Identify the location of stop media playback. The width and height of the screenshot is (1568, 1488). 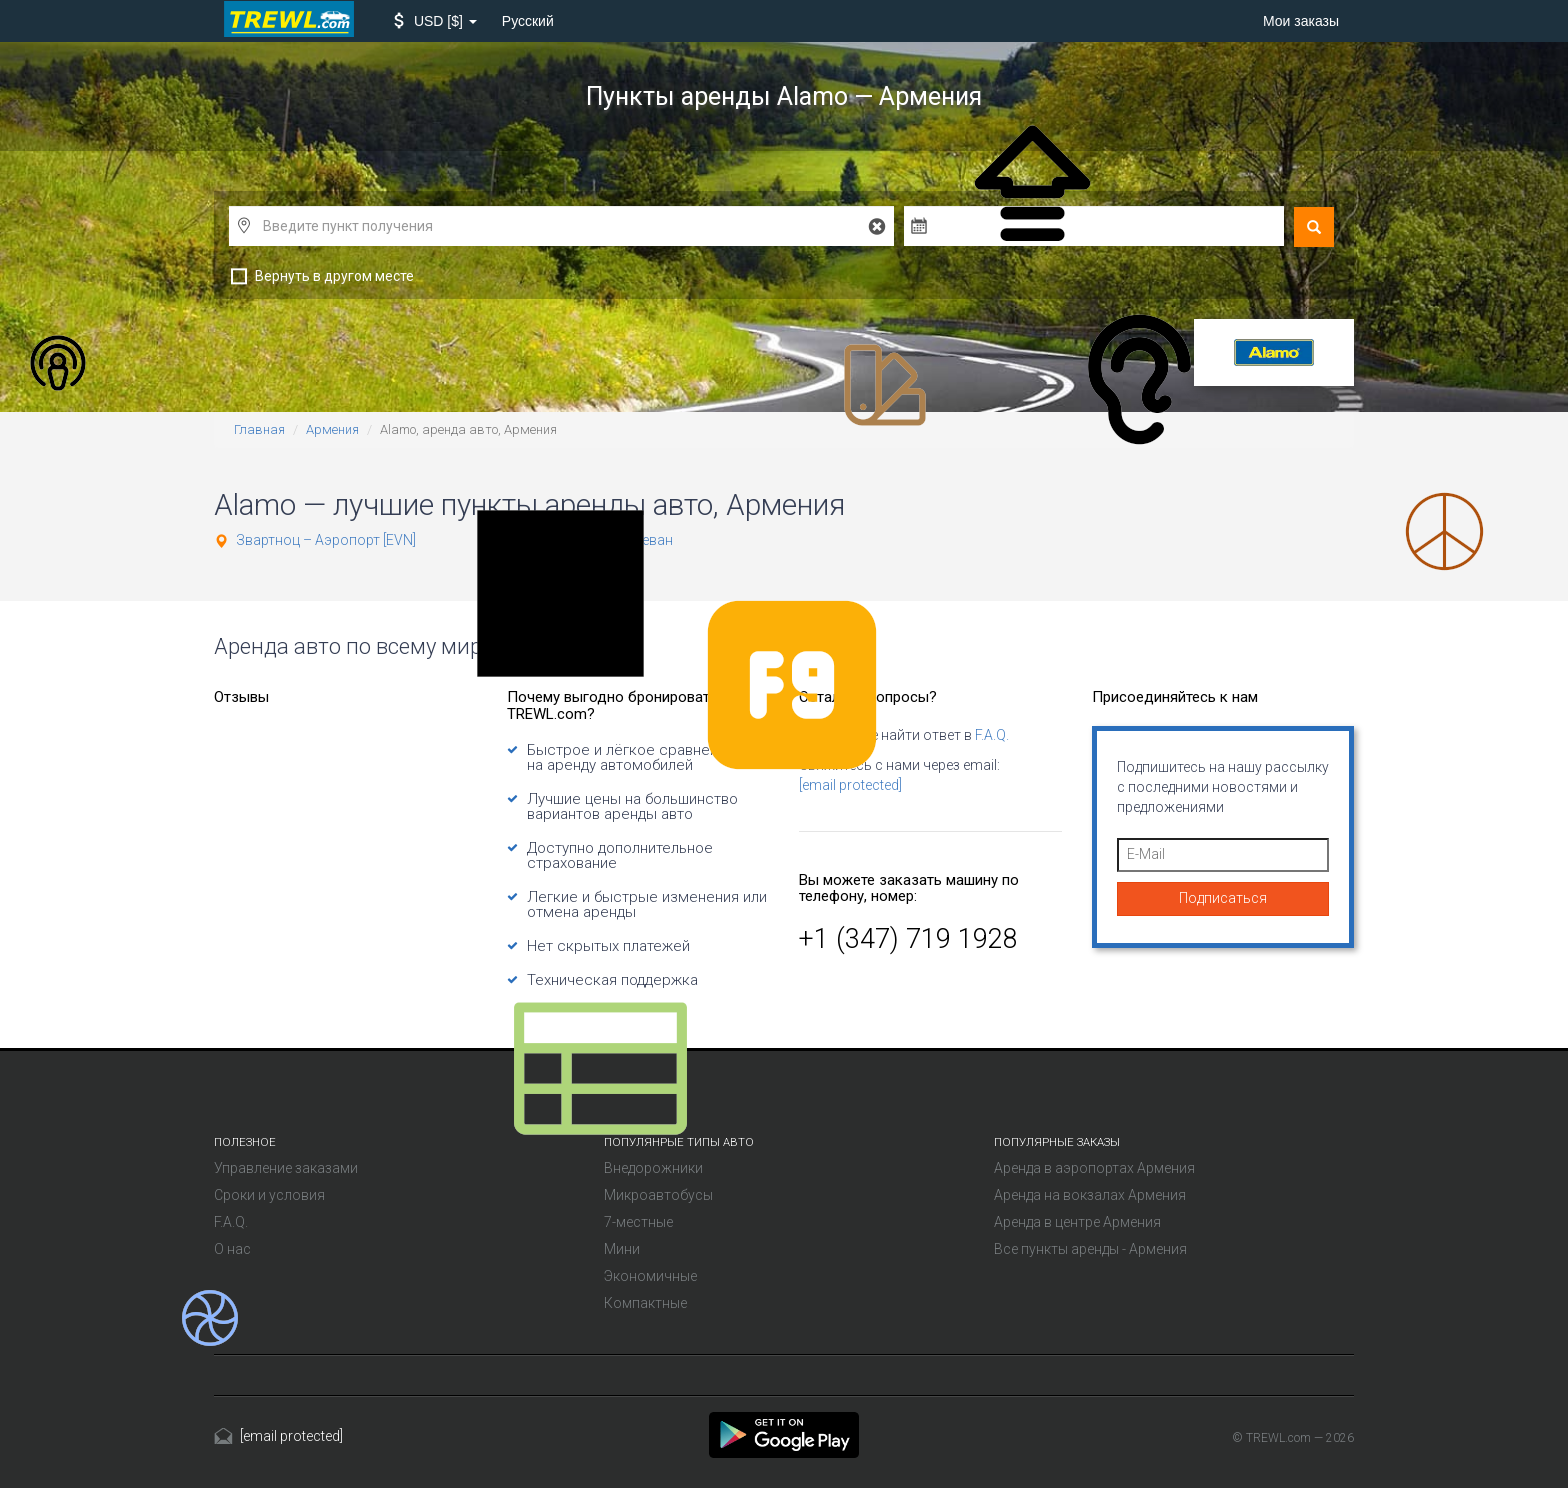
(560, 593).